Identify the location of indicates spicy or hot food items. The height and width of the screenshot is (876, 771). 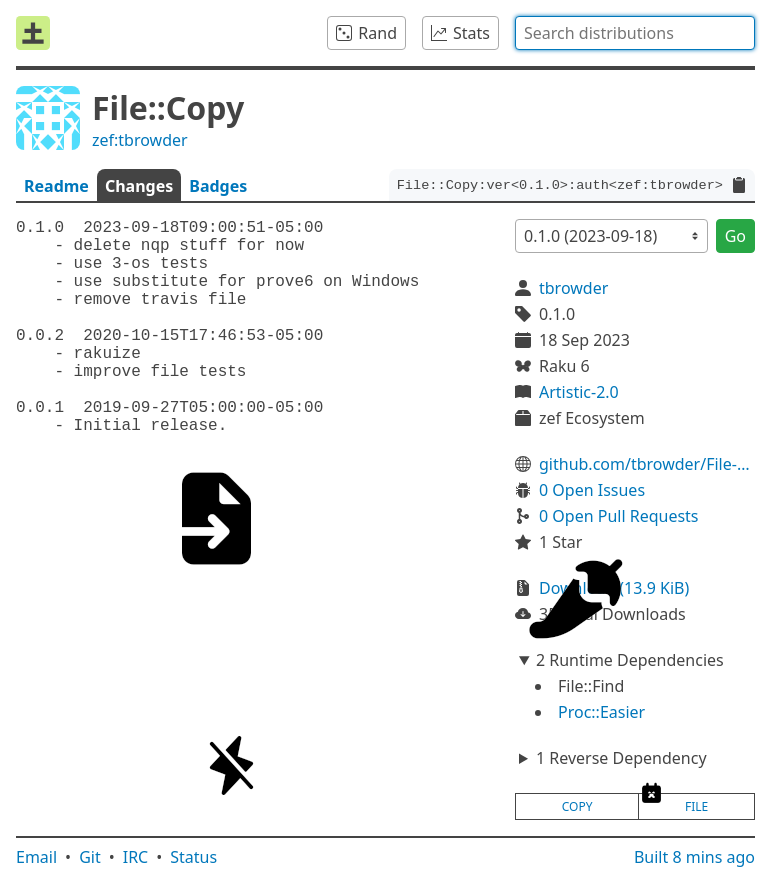
(576, 599).